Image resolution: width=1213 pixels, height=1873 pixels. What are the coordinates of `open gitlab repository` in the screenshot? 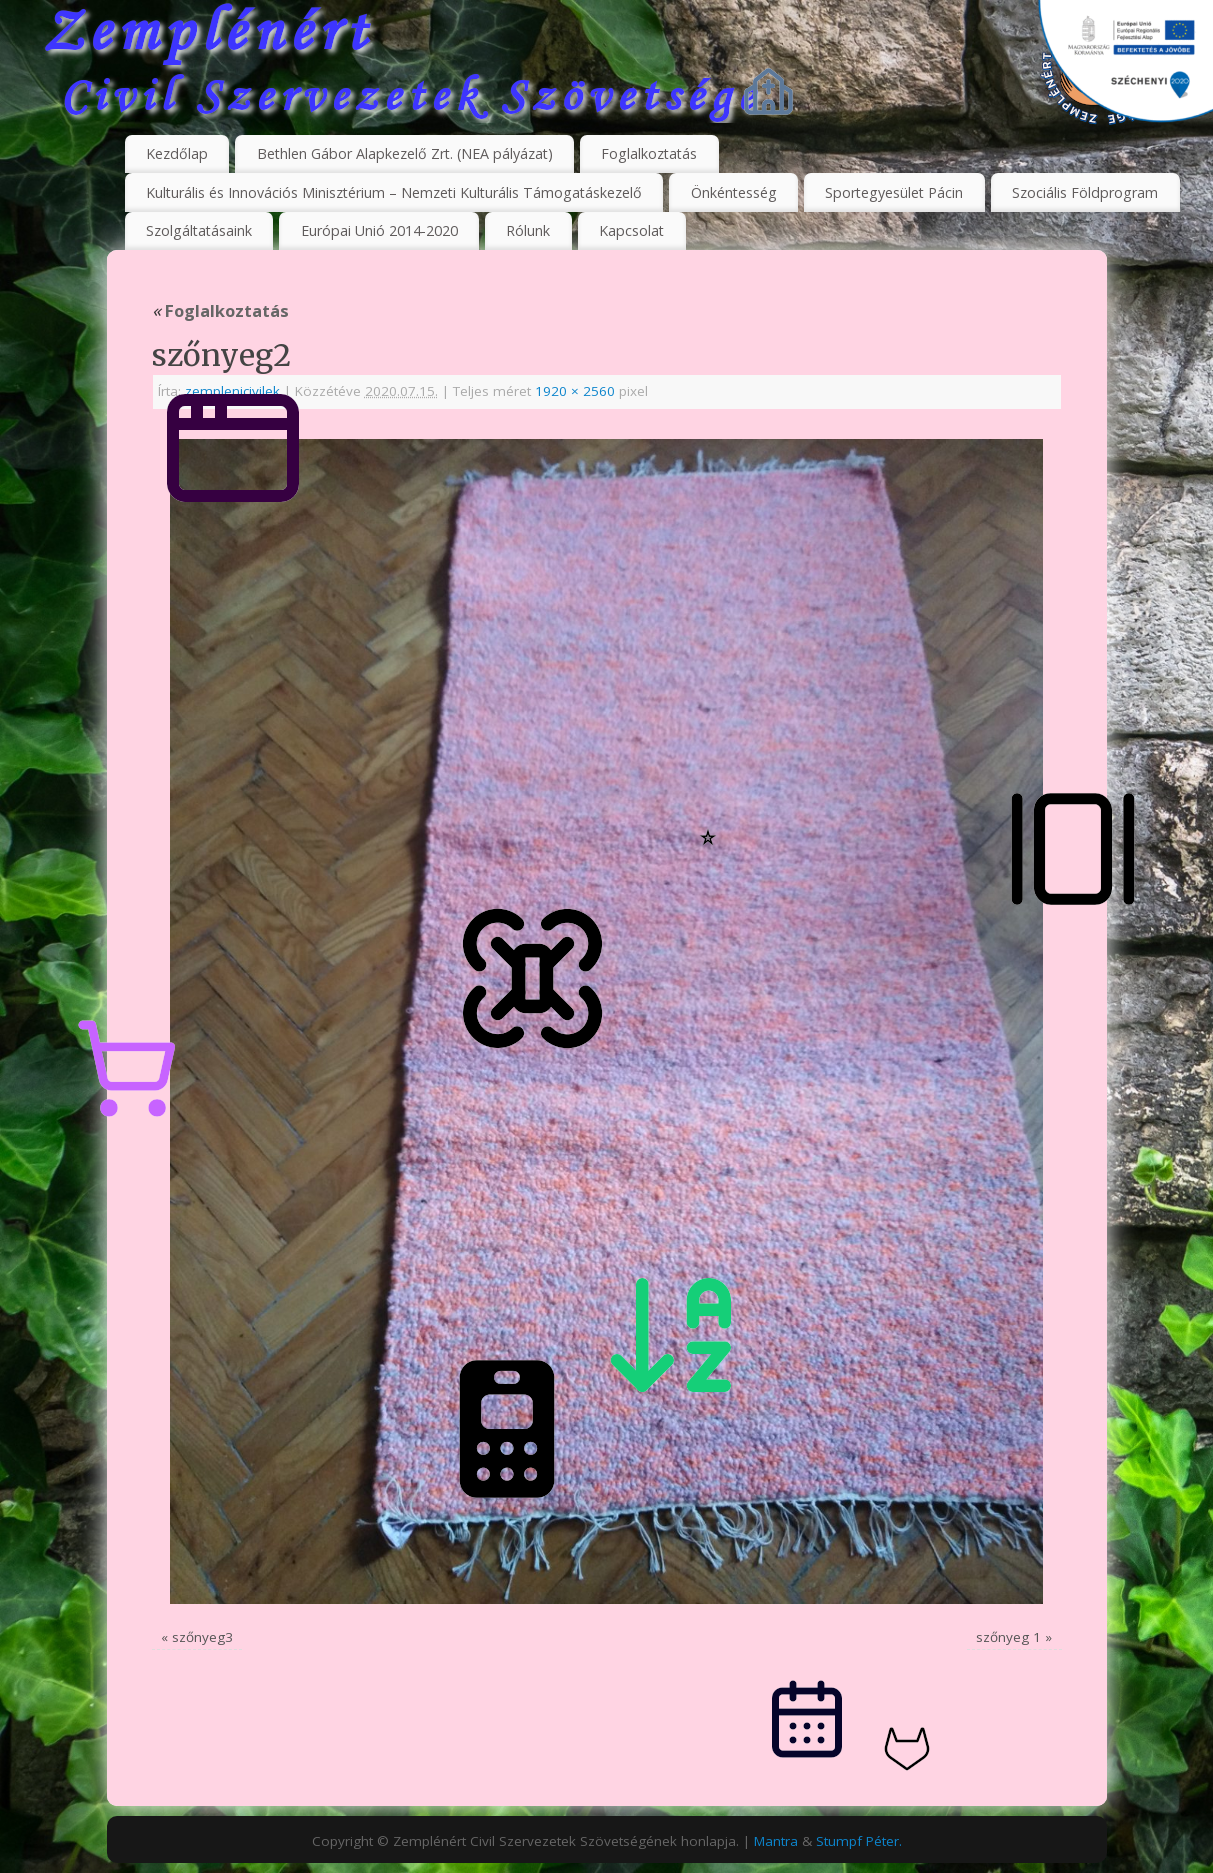 It's located at (907, 1748).